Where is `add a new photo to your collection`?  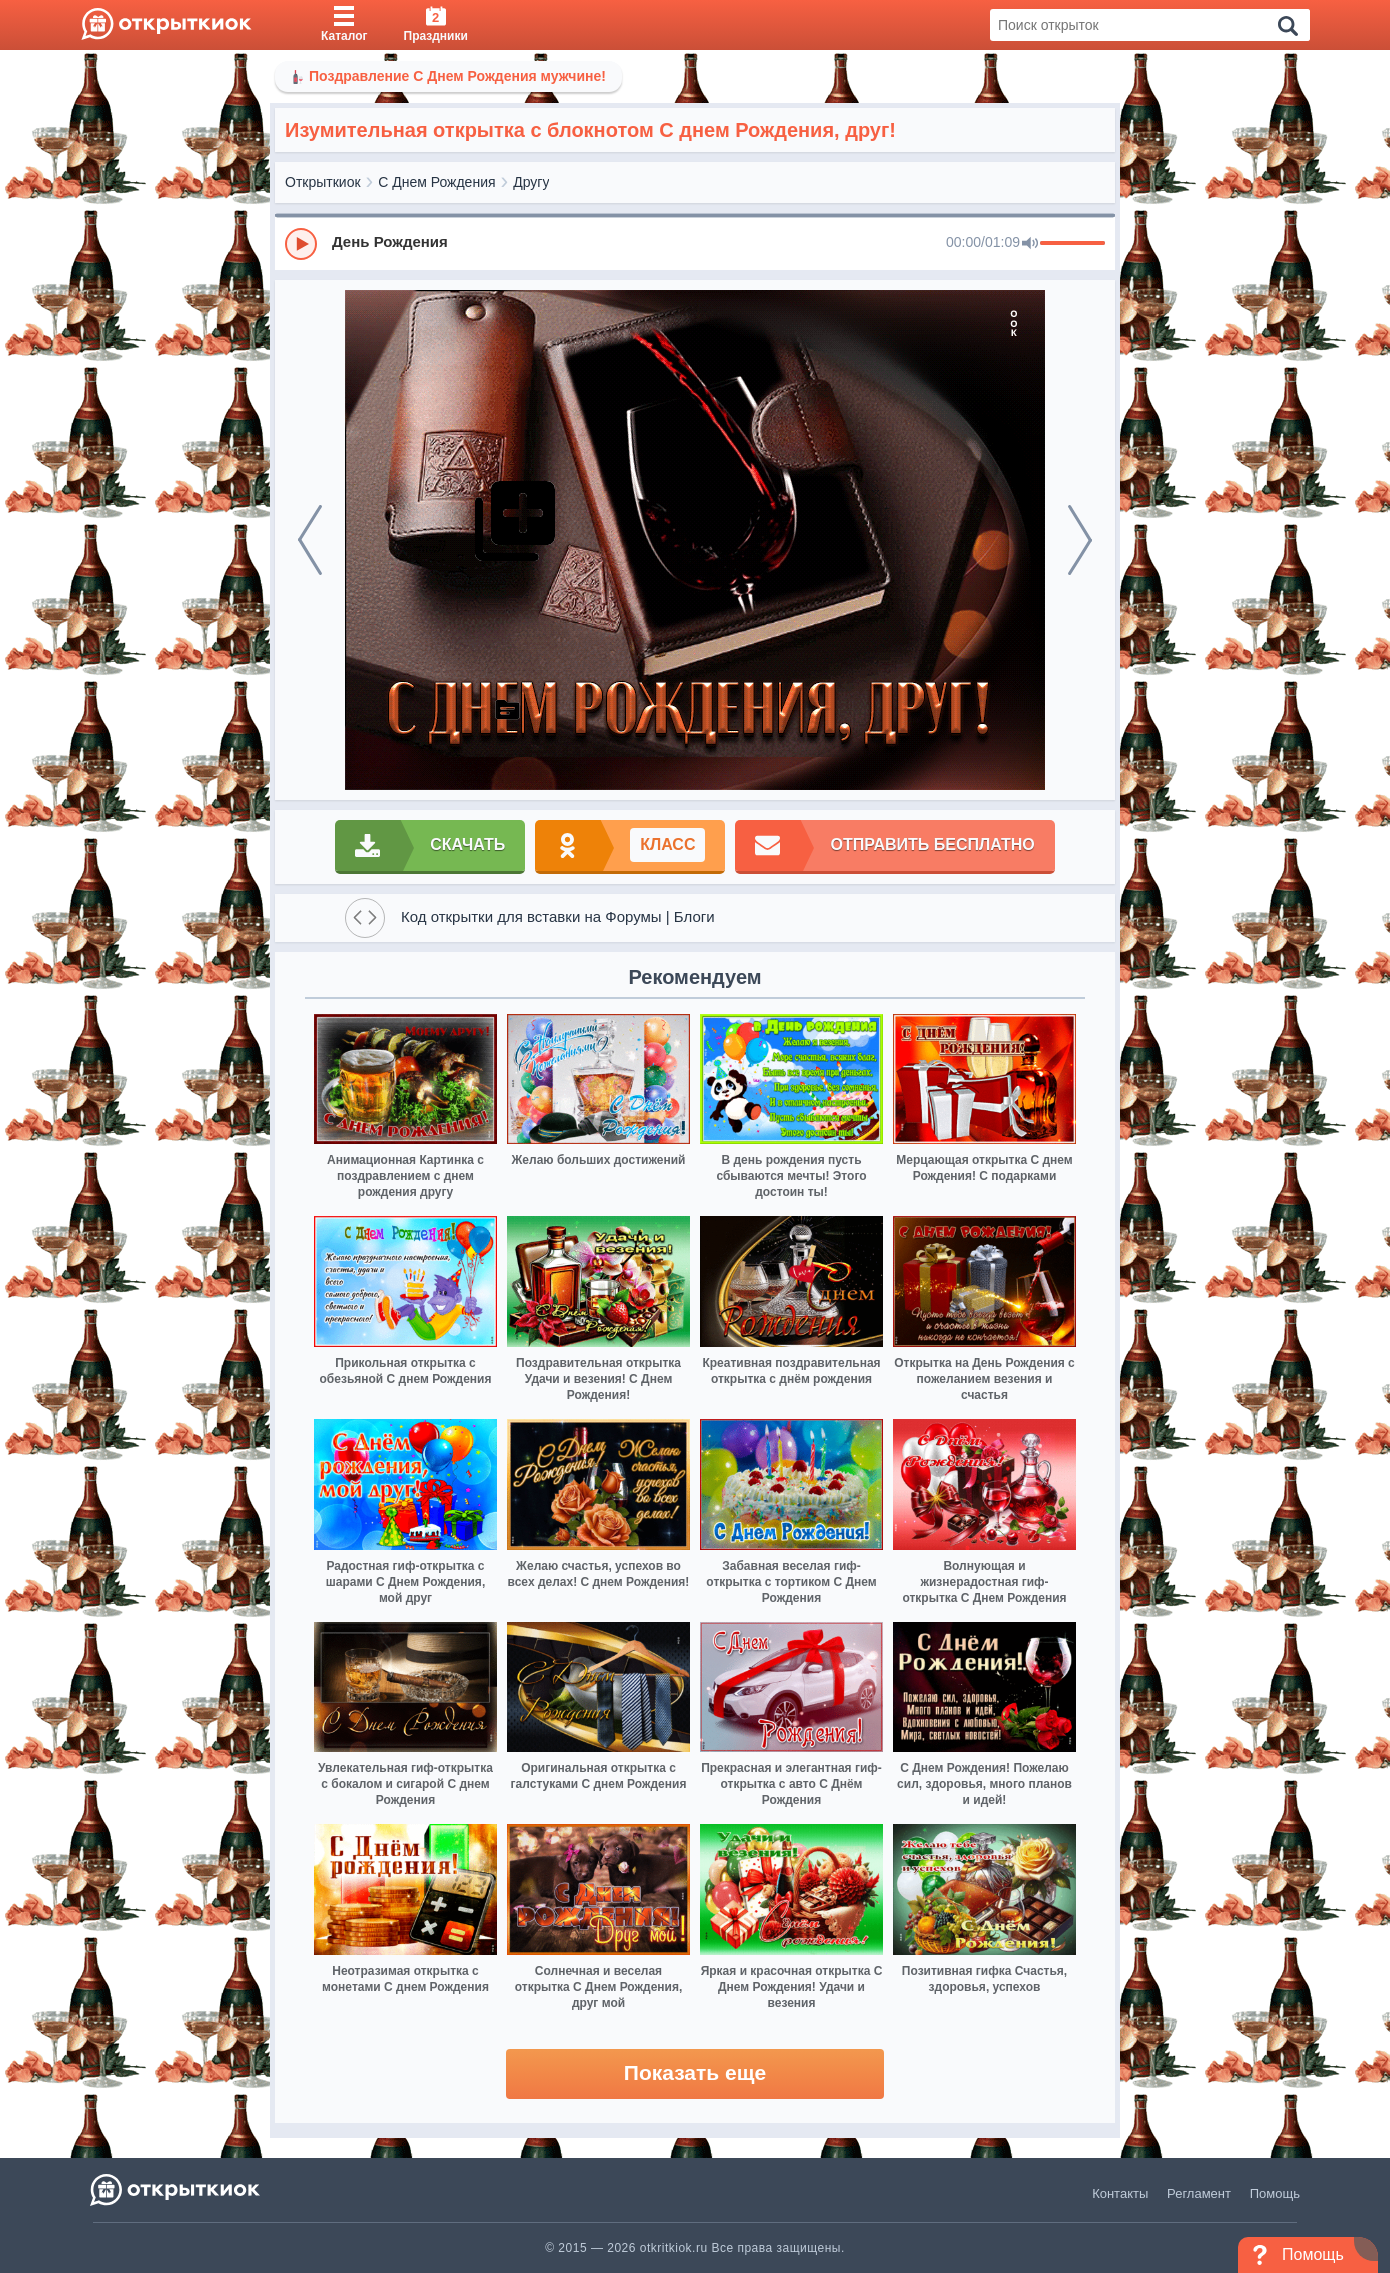 add a new photo to your collection is located at coordinates (515, 521).